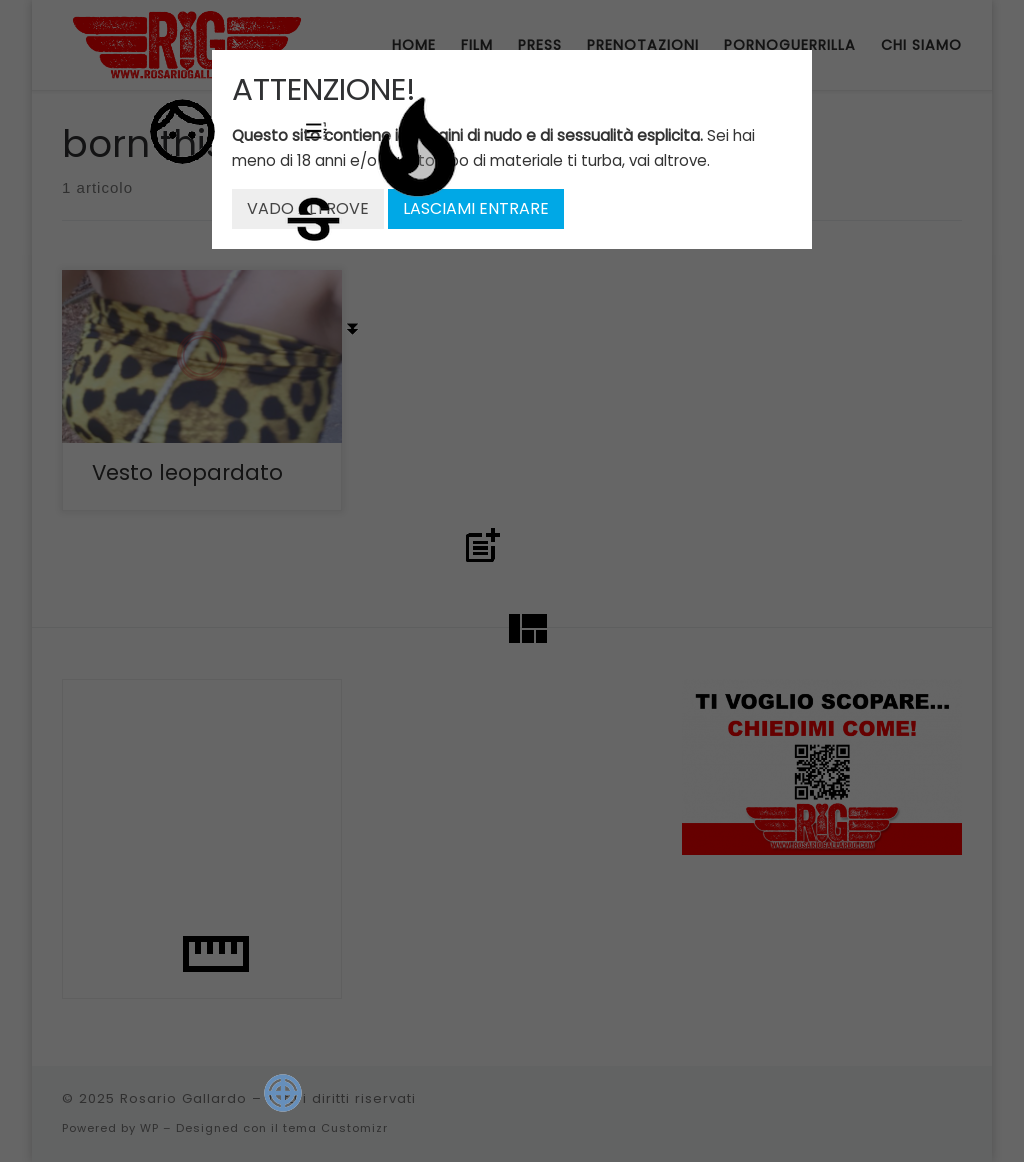  Describe the element at coordinates (313, 223) in the screenshot. I see `apply strikethrough formatting to selected text` at that location.